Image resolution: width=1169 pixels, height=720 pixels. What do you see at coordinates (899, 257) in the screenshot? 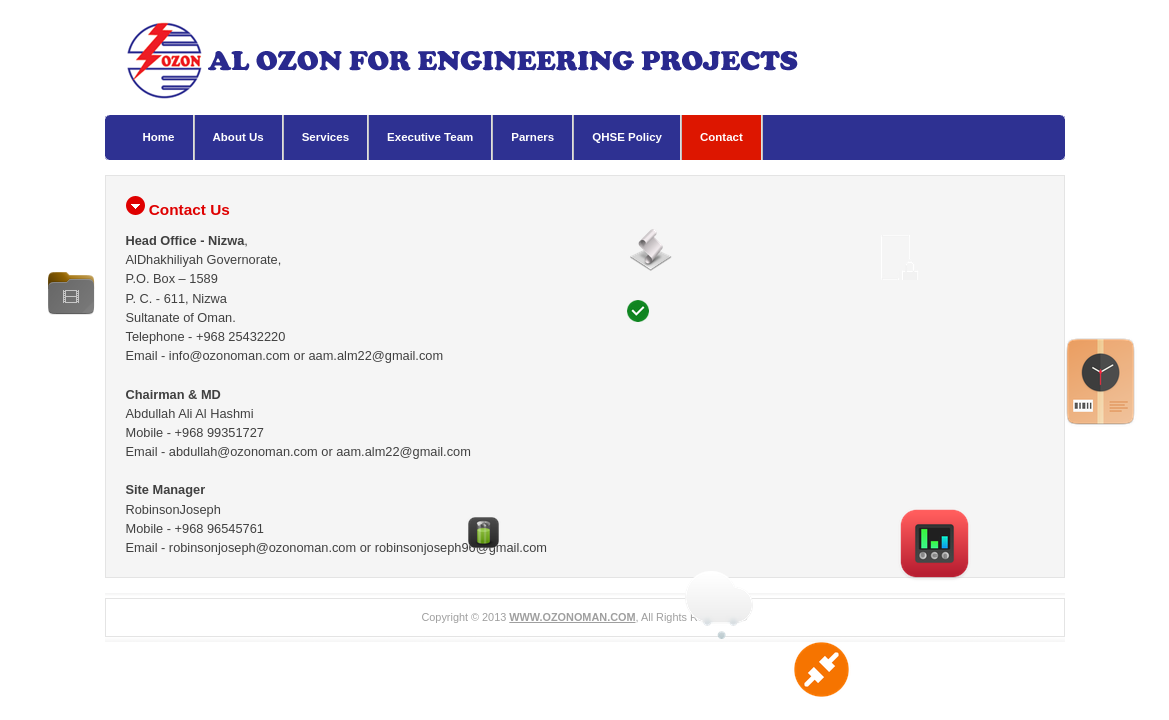
I see `screen rotation is locked to portrait mode` at bounding box center [899, 257].